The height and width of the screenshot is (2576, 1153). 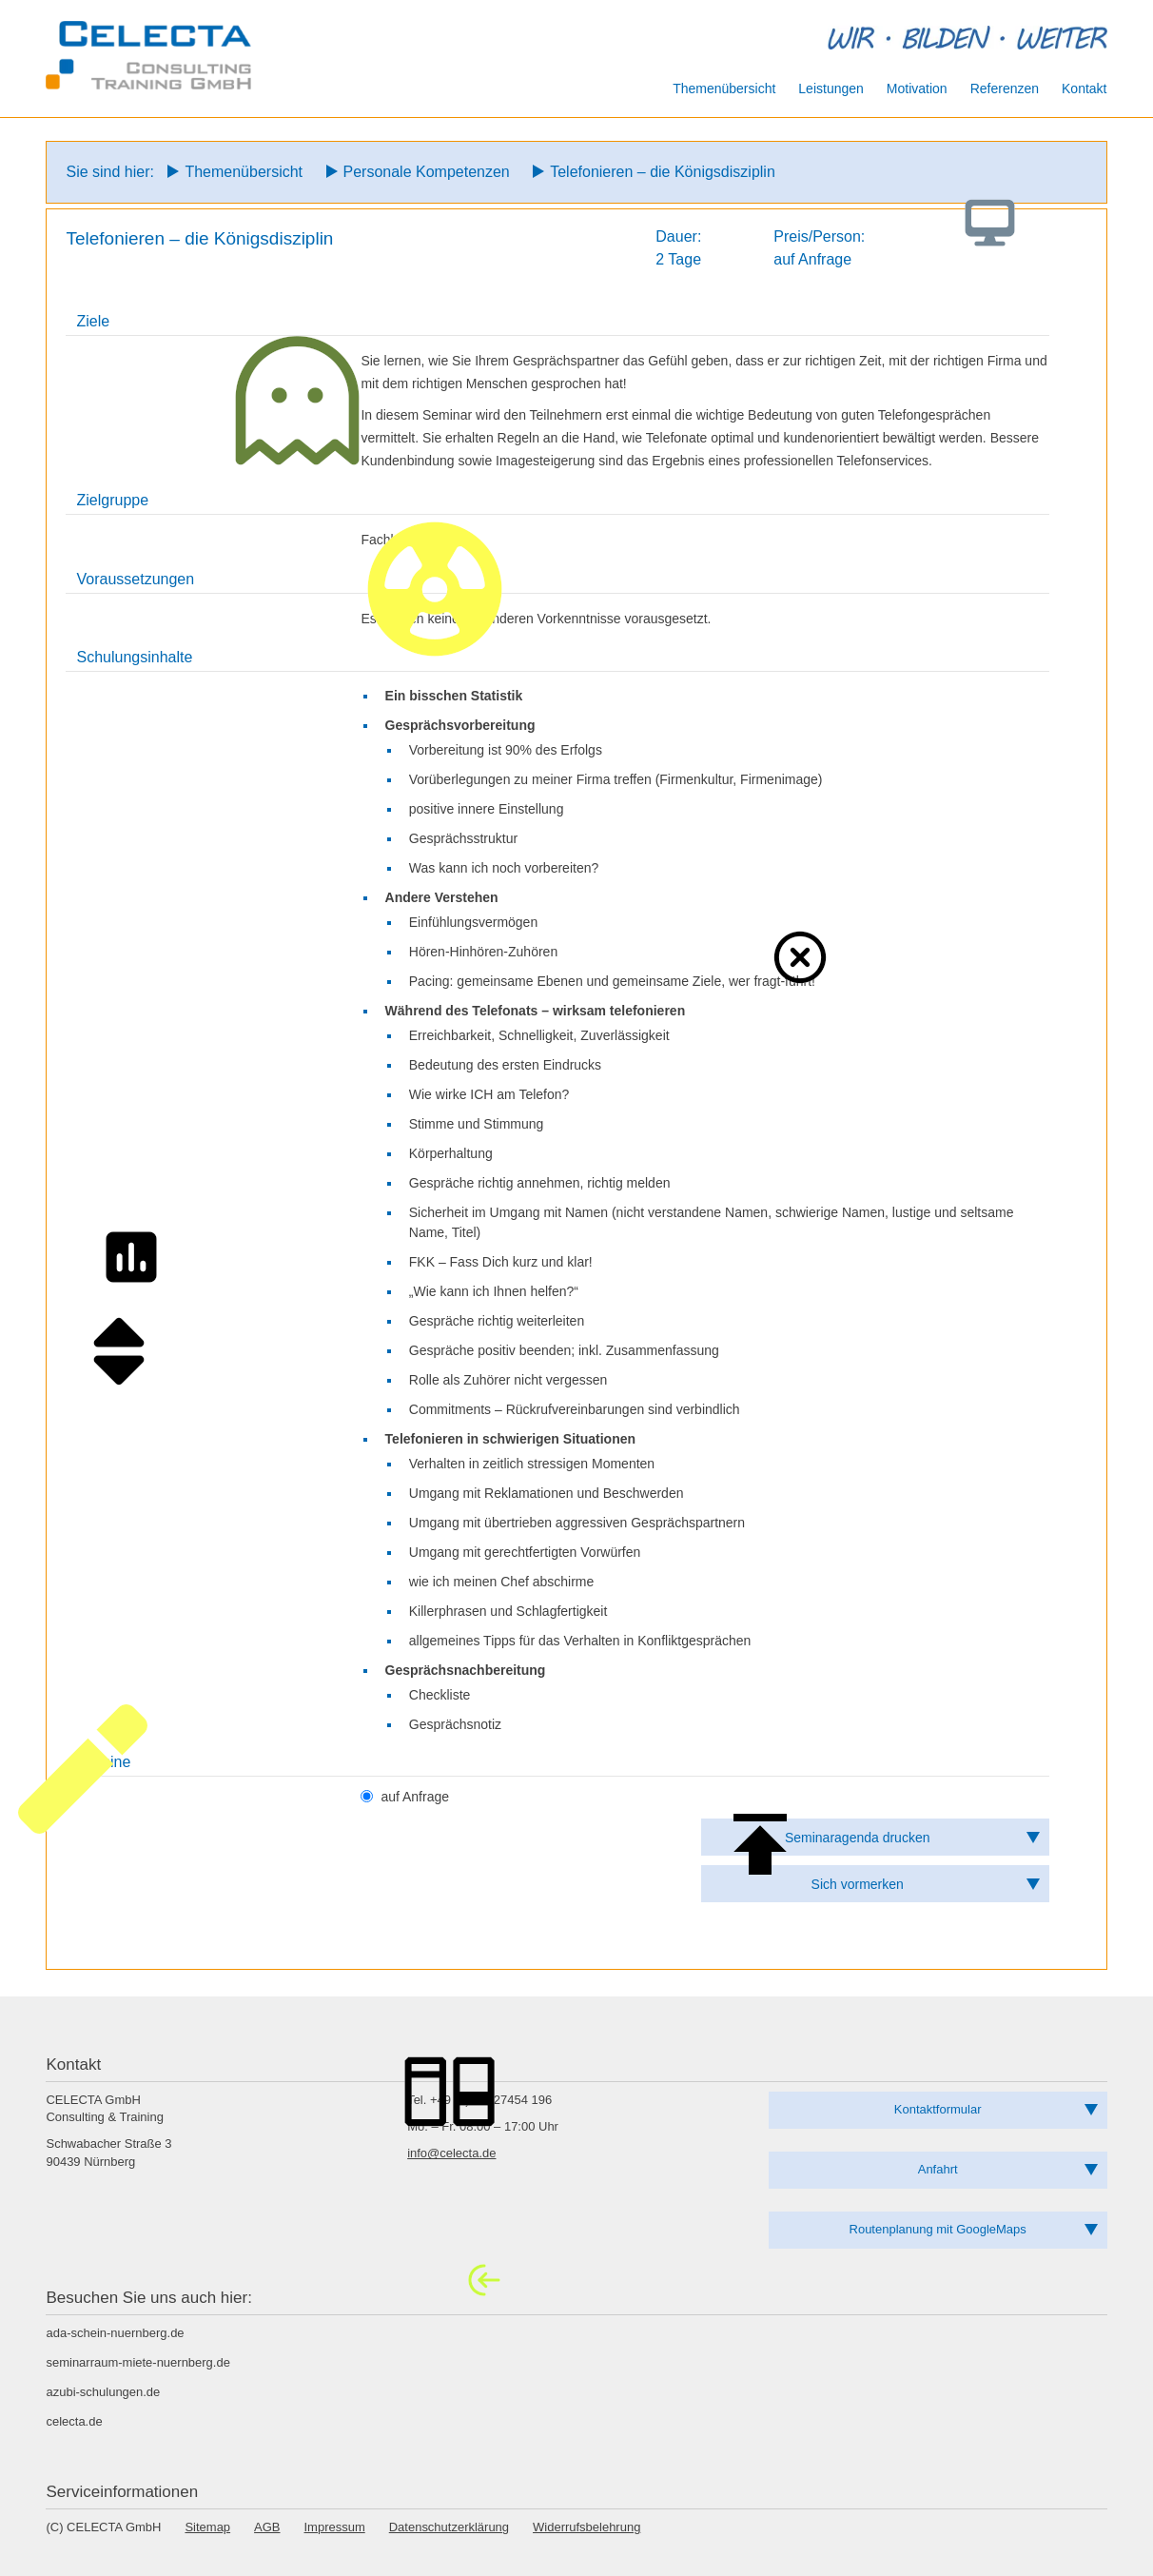 I want to click on apply automatic enhancements or effects, so click(x=83, y=1769).